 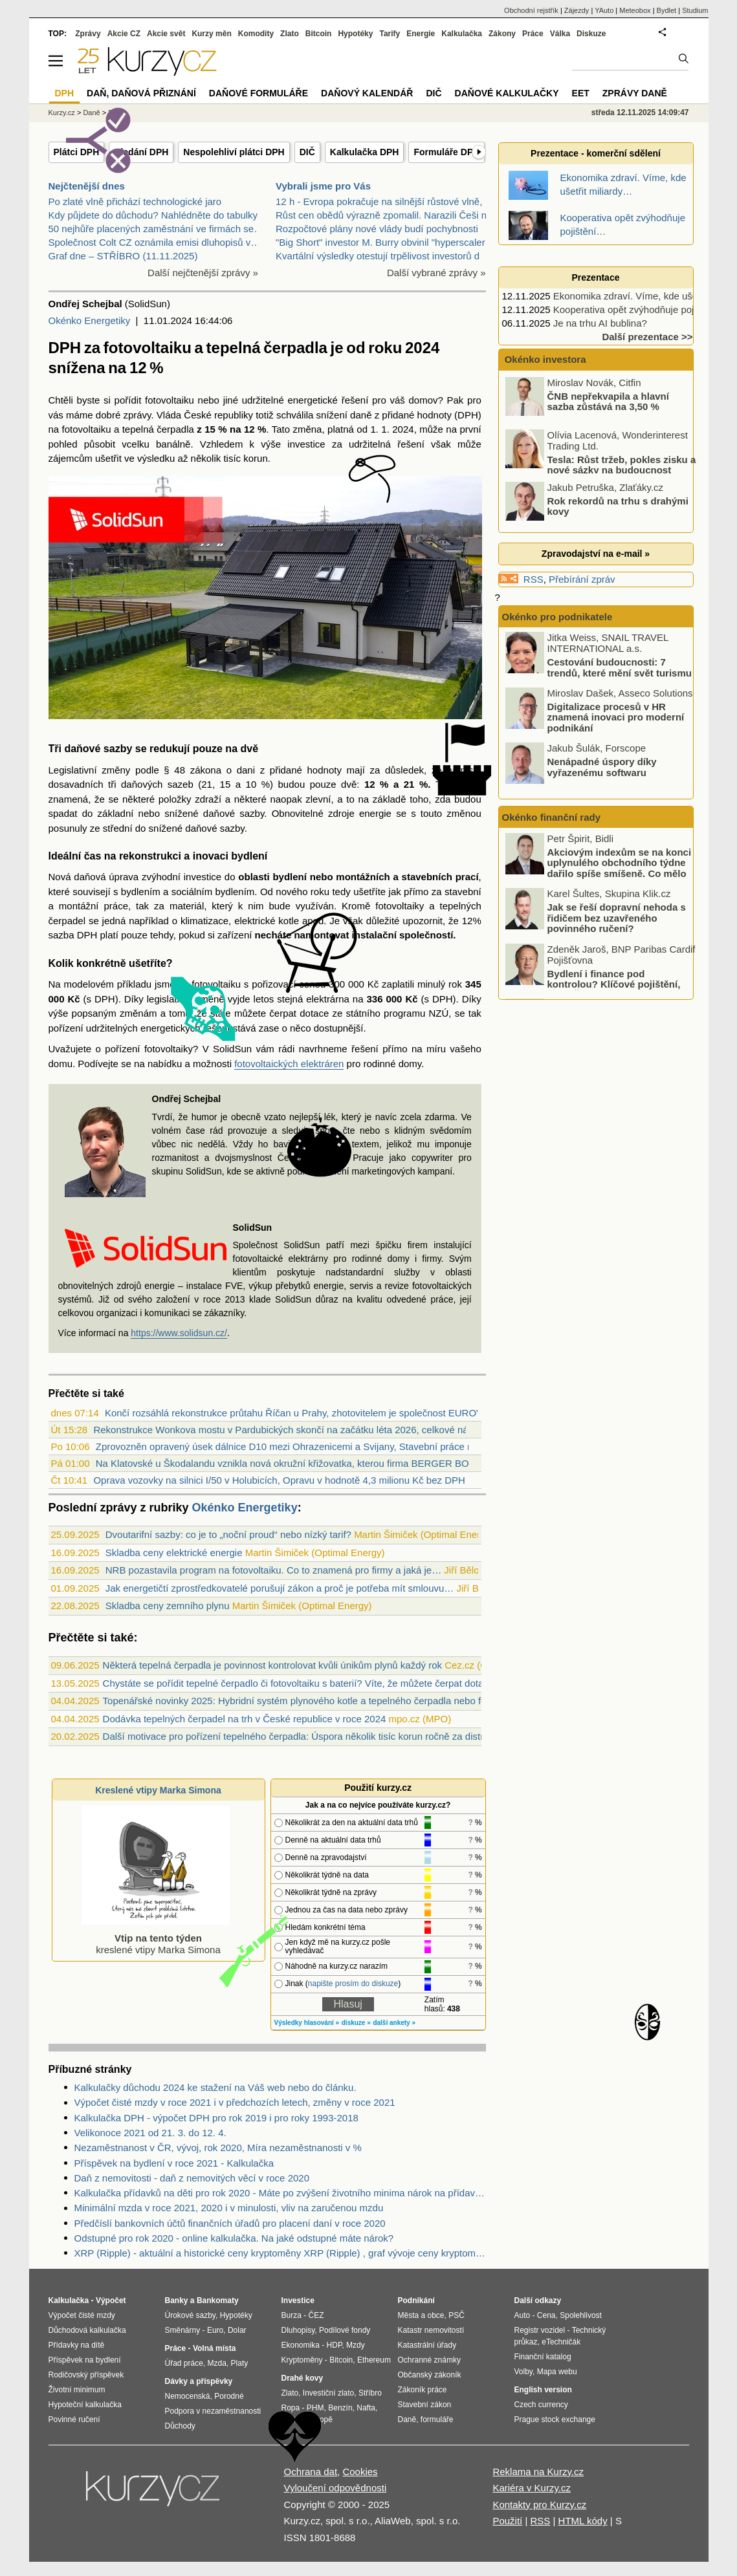 What do you see at coordinates (294, 2436) in the screenshot?
I see `select a cheerful or happy mood` at bounding box center [294, 2436].